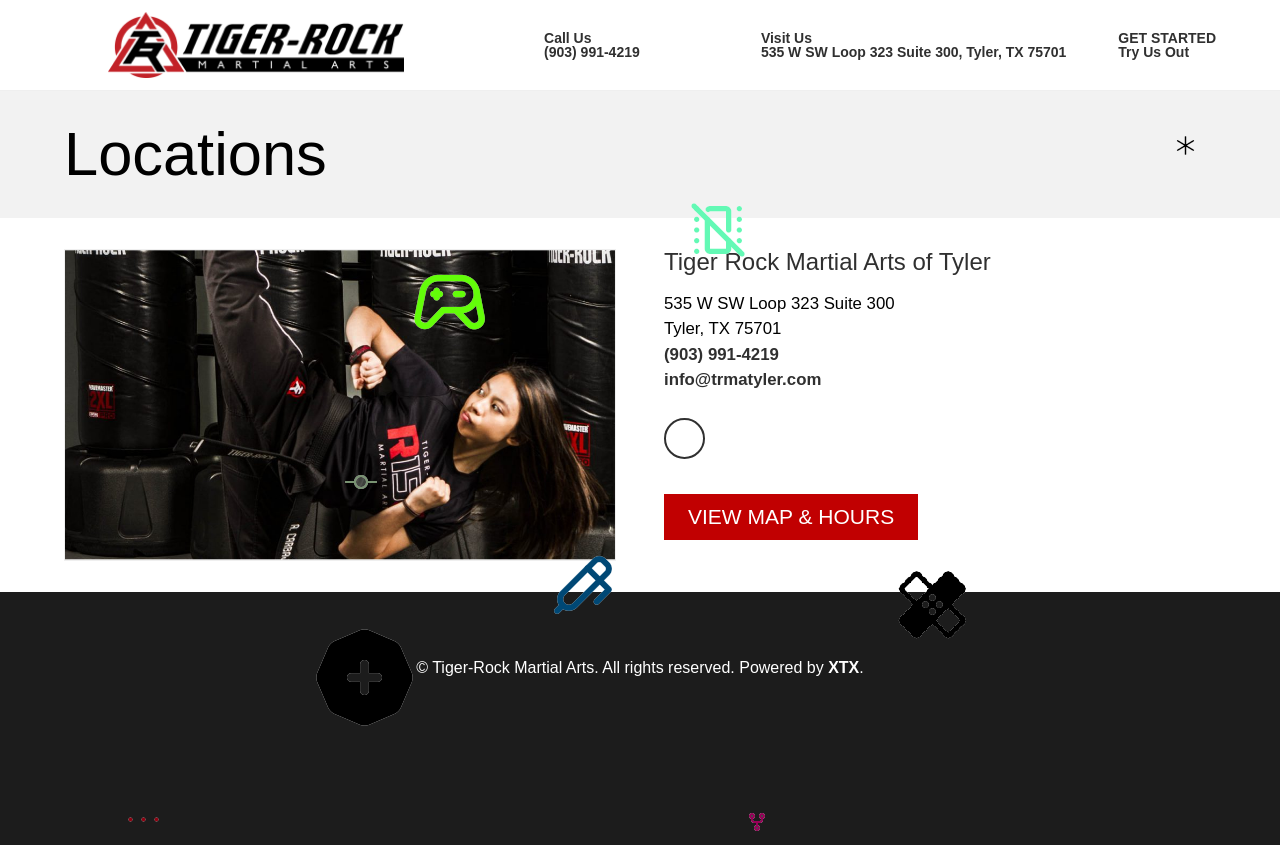 This screenshot has height=845, width=1280. I want to click on indicates a required field in a form, so click(1185, 145).